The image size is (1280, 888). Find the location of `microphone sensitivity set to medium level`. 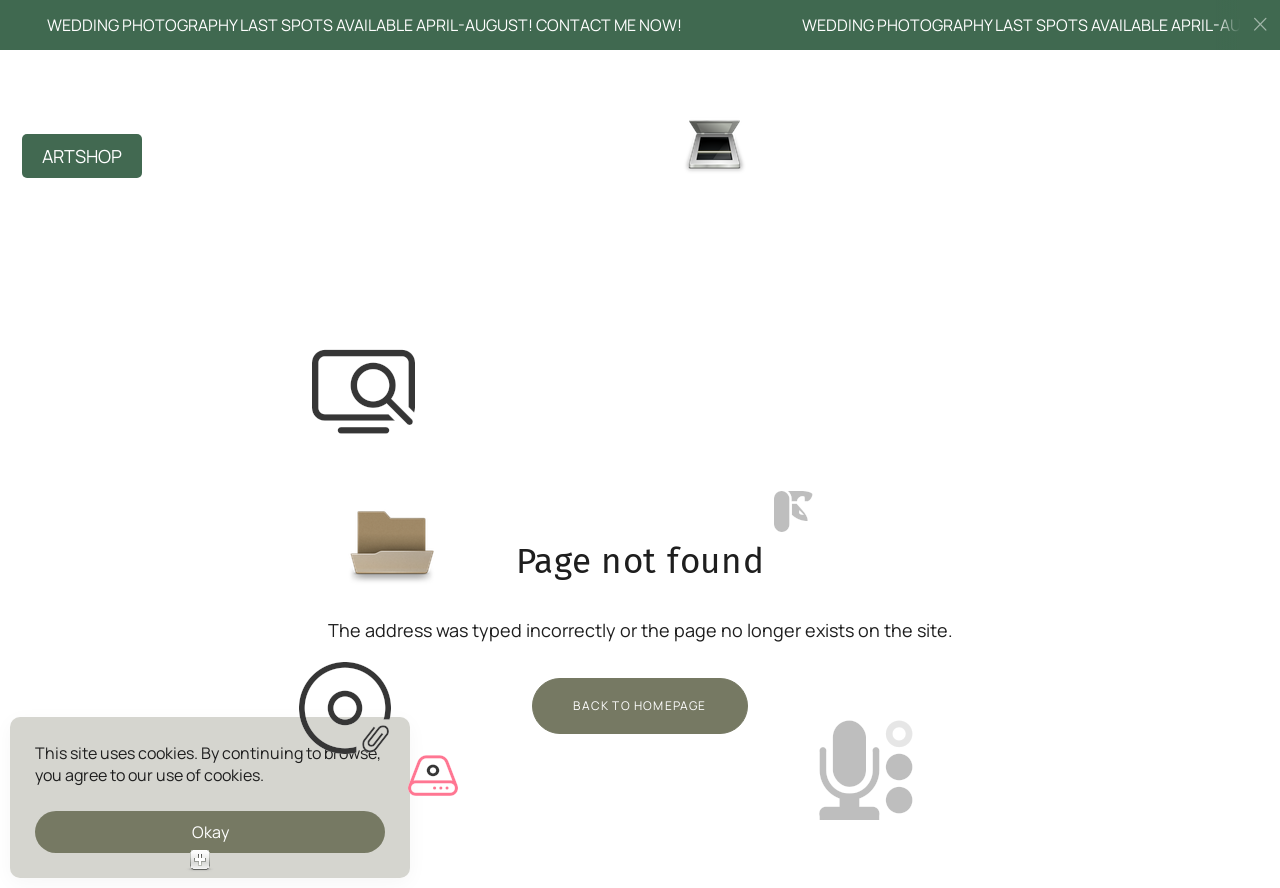

microphone sensitivity set to medium level is located at coordinates (866, 767).